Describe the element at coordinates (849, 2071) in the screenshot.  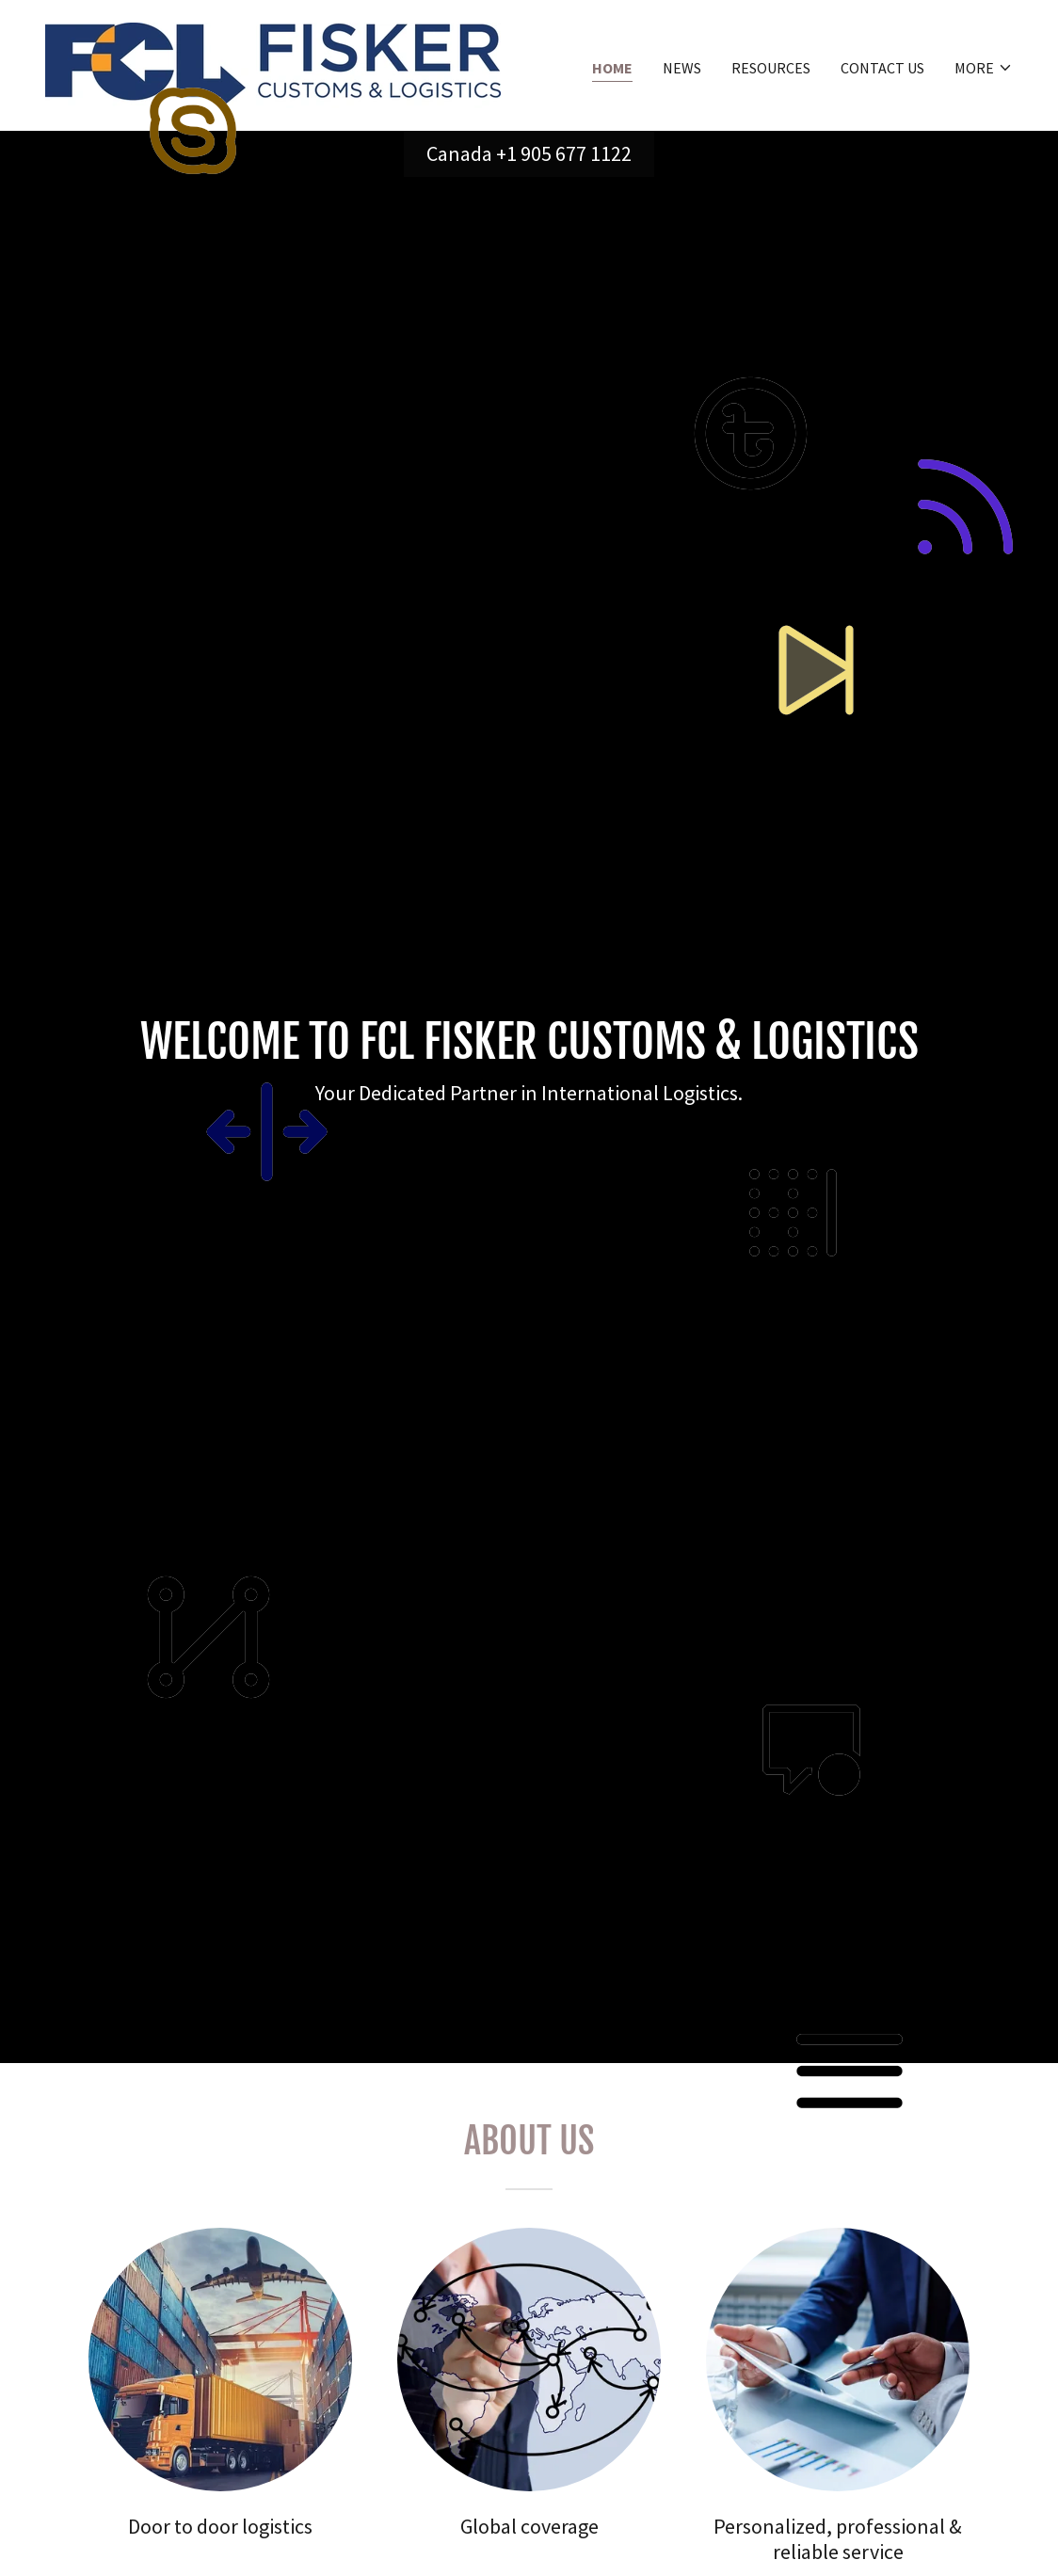
I see `open navigation menu` at that location.